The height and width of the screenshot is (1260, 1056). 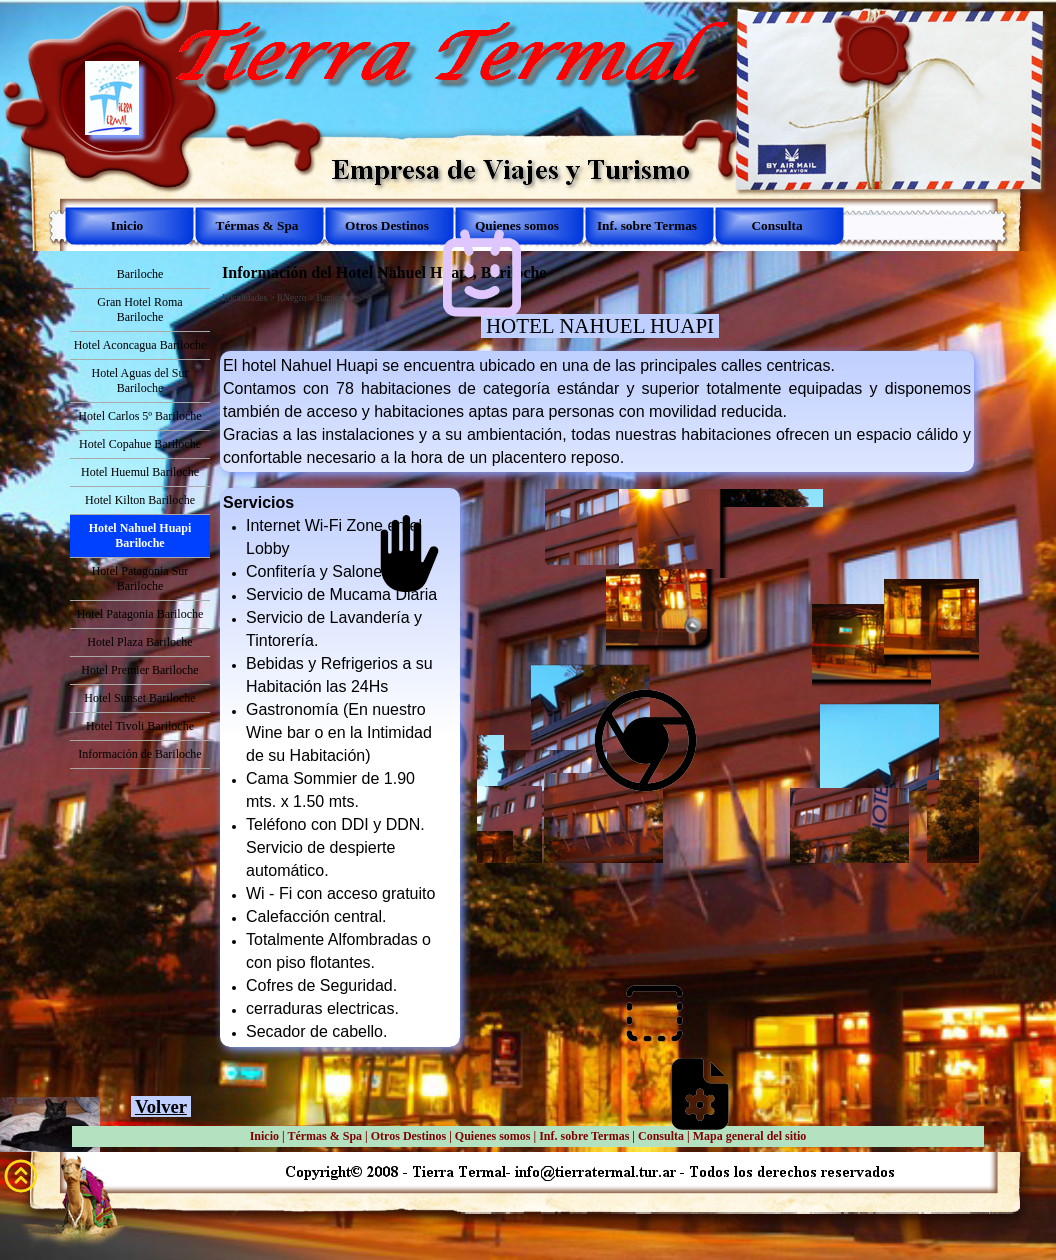 I want to click on access AI assistant or chatbot, so click(x=482, y=273).